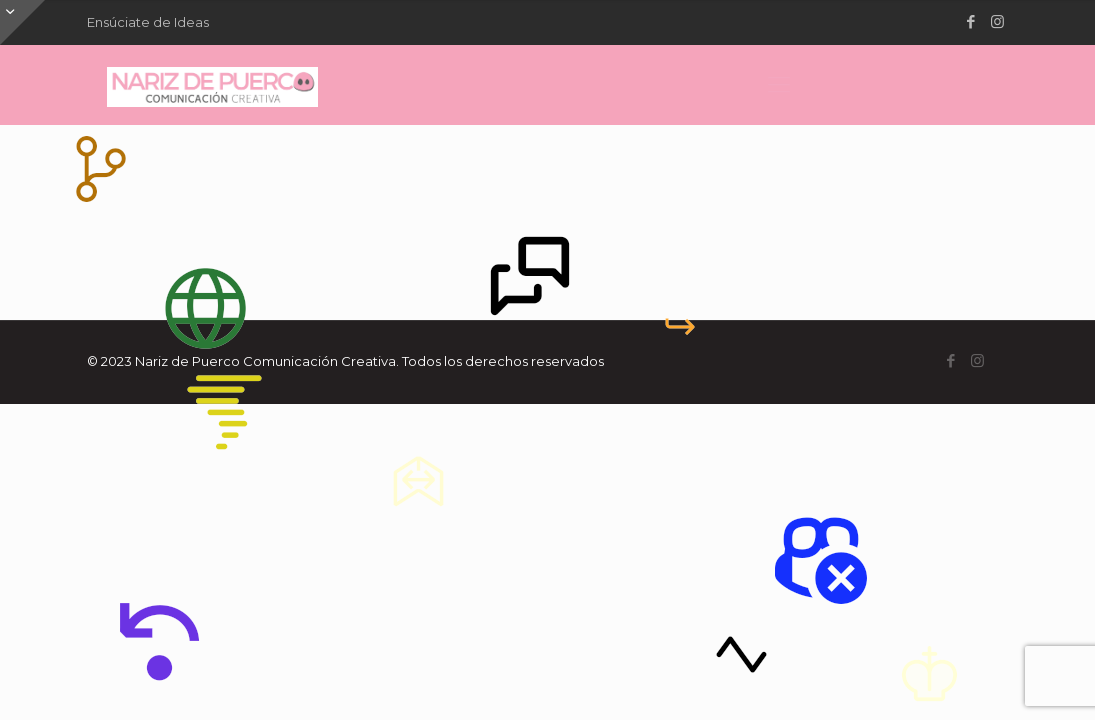  What do you see at coordinates (418, 481) in the screenshot?
I see `mirror or flip content horizontally` at bounding box center [418, 481].